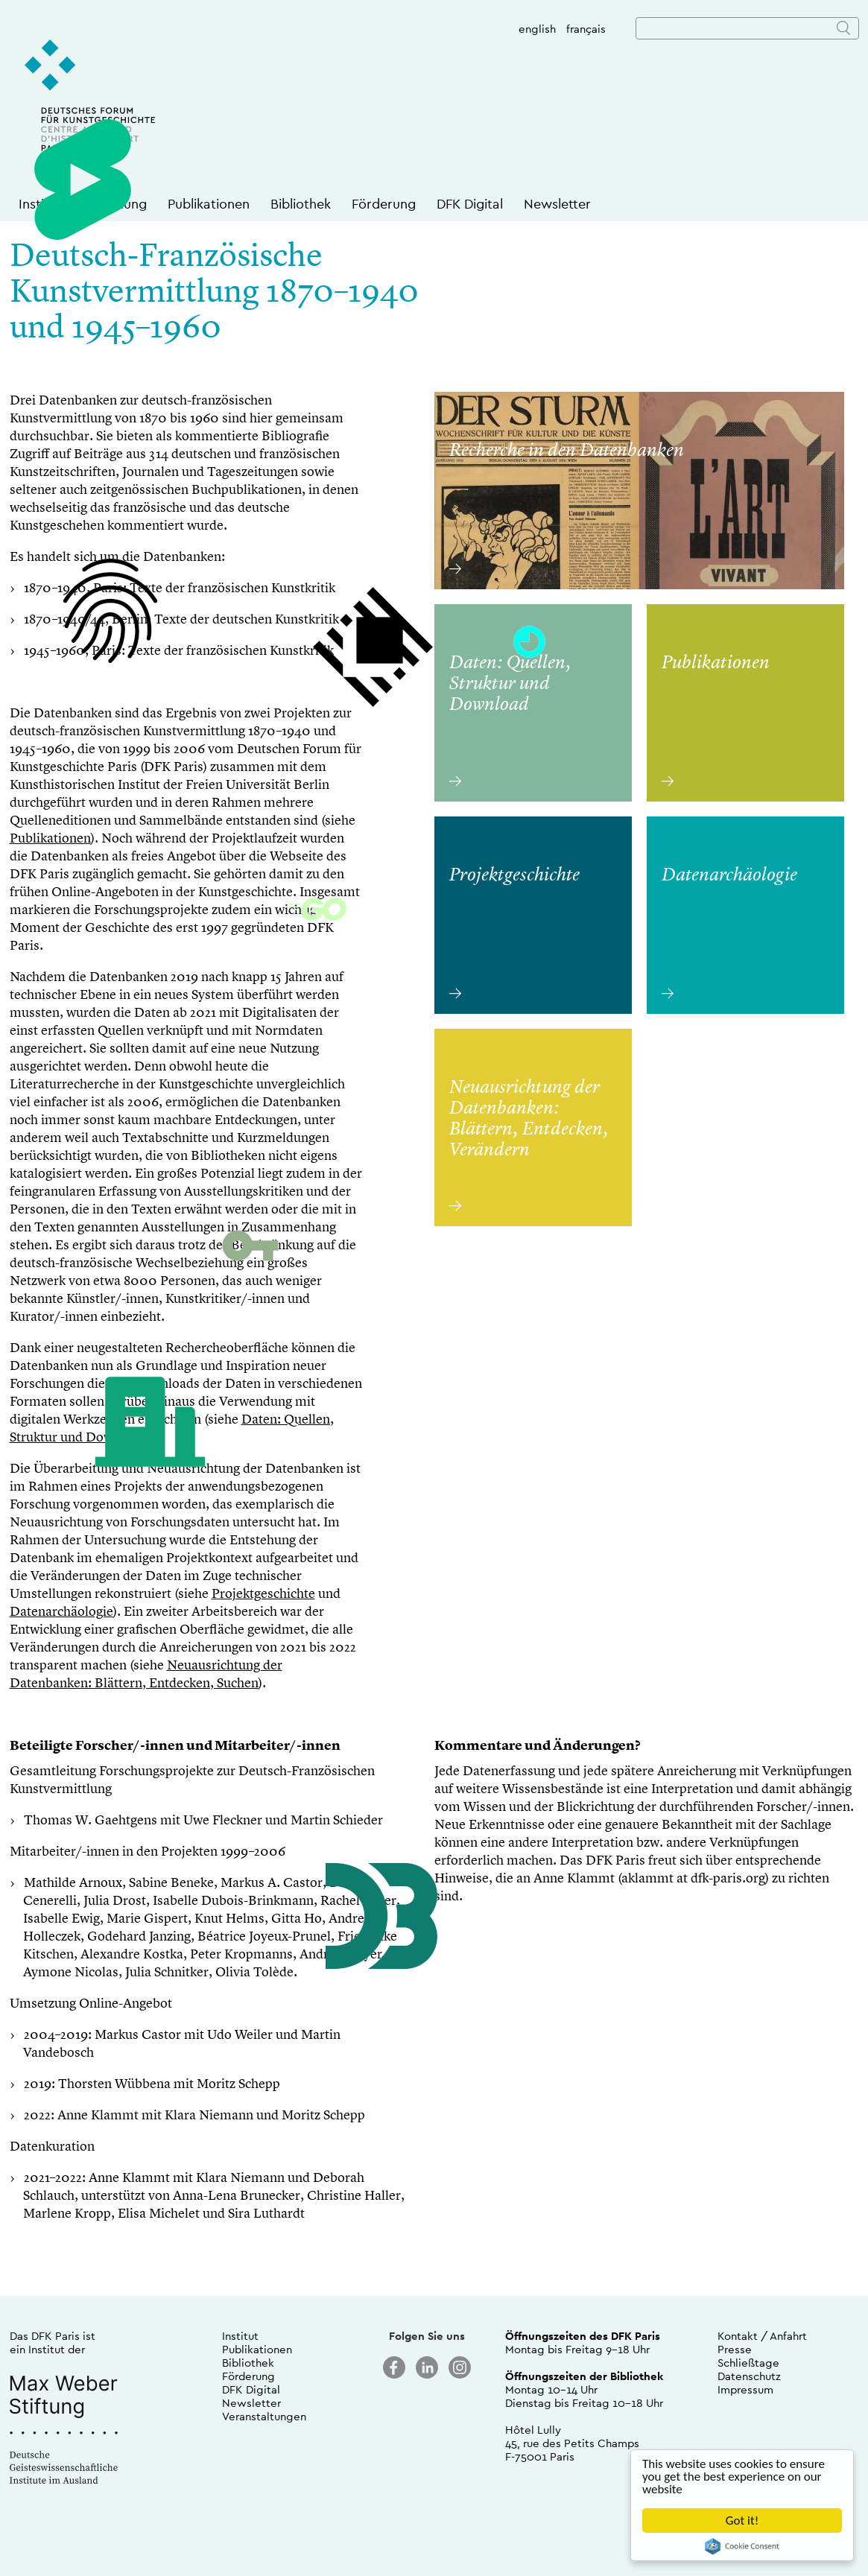  Describe the element at coordinates (315, 909) in the screenshot. I see `go programming language logo` at that location.